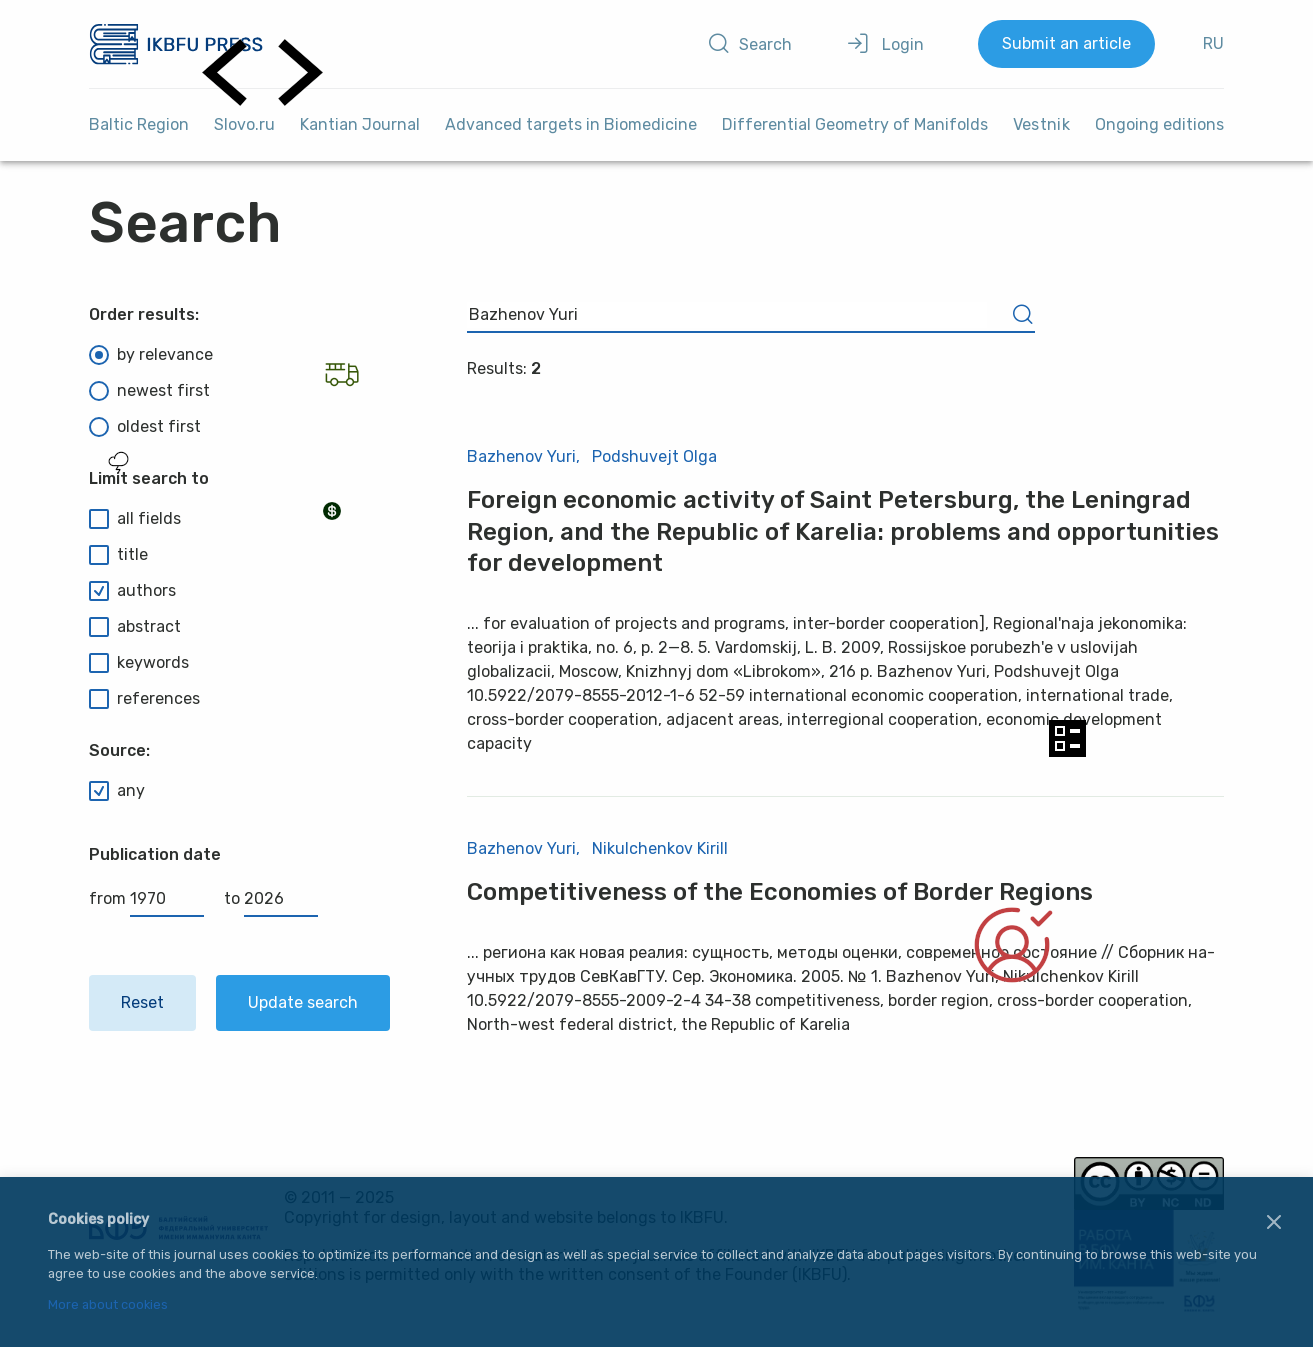  What do you see at coordinates (1067, 738) in the screenshot?
I see `view ballot or voting options` at bounding box center [1067, 738].